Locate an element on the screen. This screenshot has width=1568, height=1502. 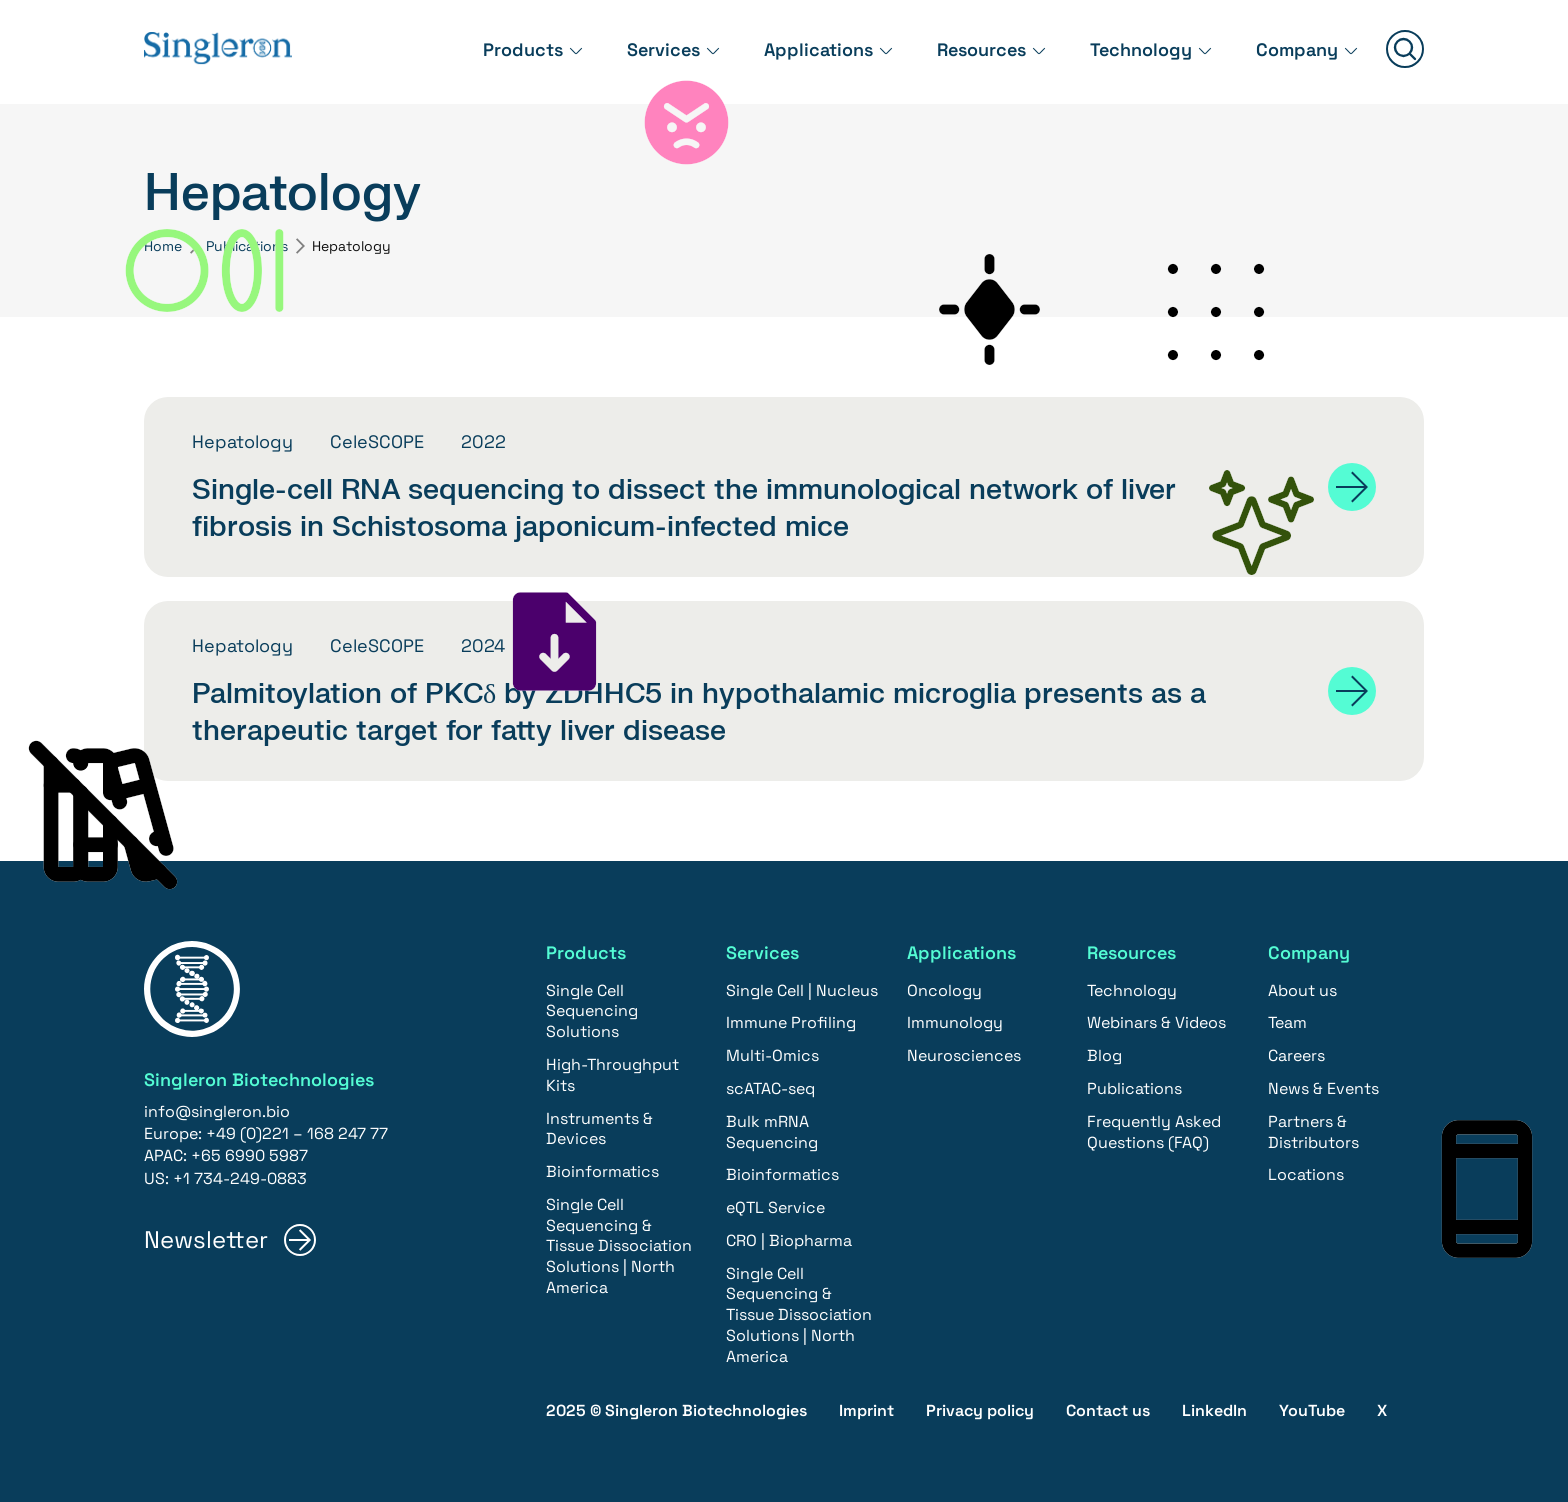
library or reading feature unavailable is located at coordinates (103, 815).